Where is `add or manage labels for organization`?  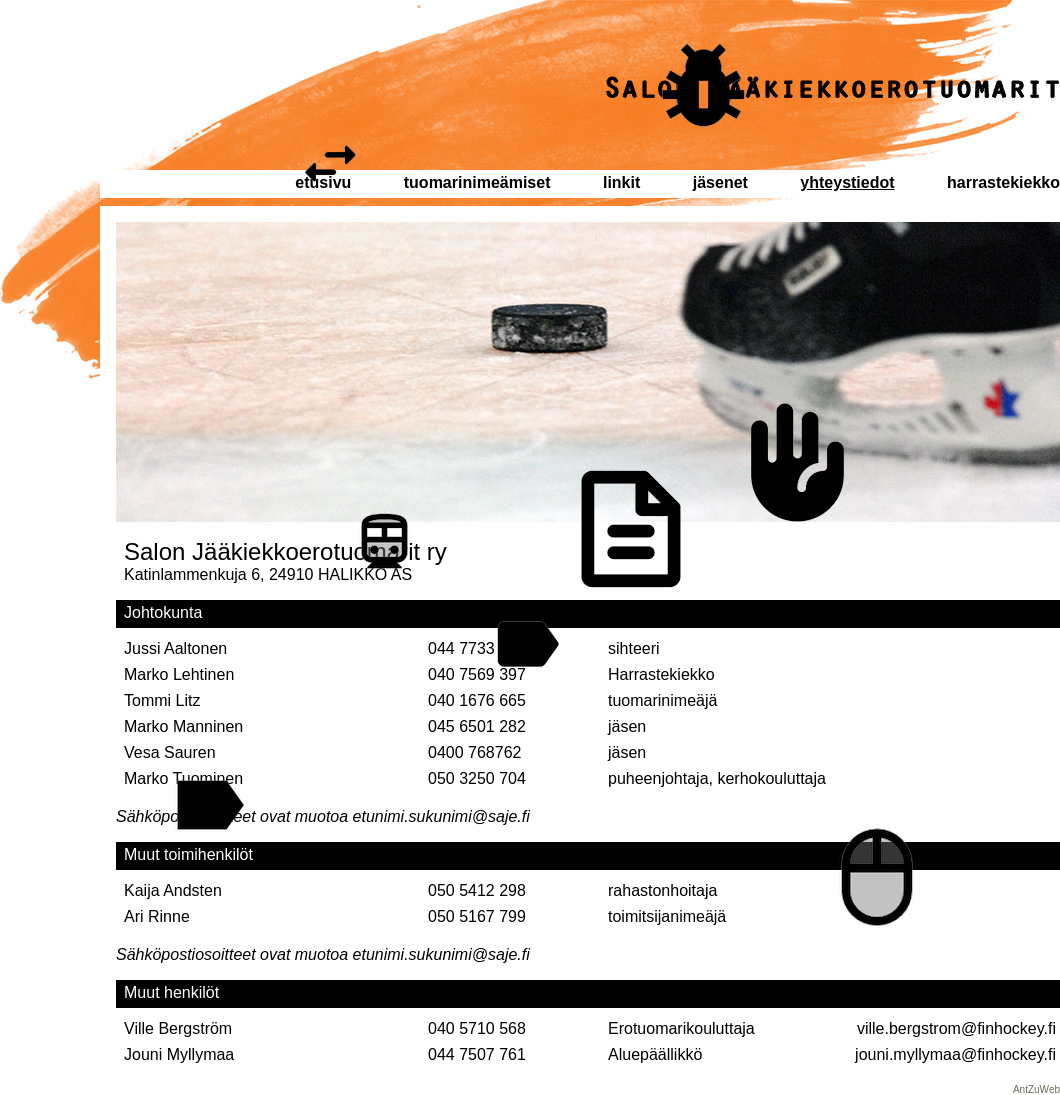 add or manage labels for organization is located at coordinates (209, 805).